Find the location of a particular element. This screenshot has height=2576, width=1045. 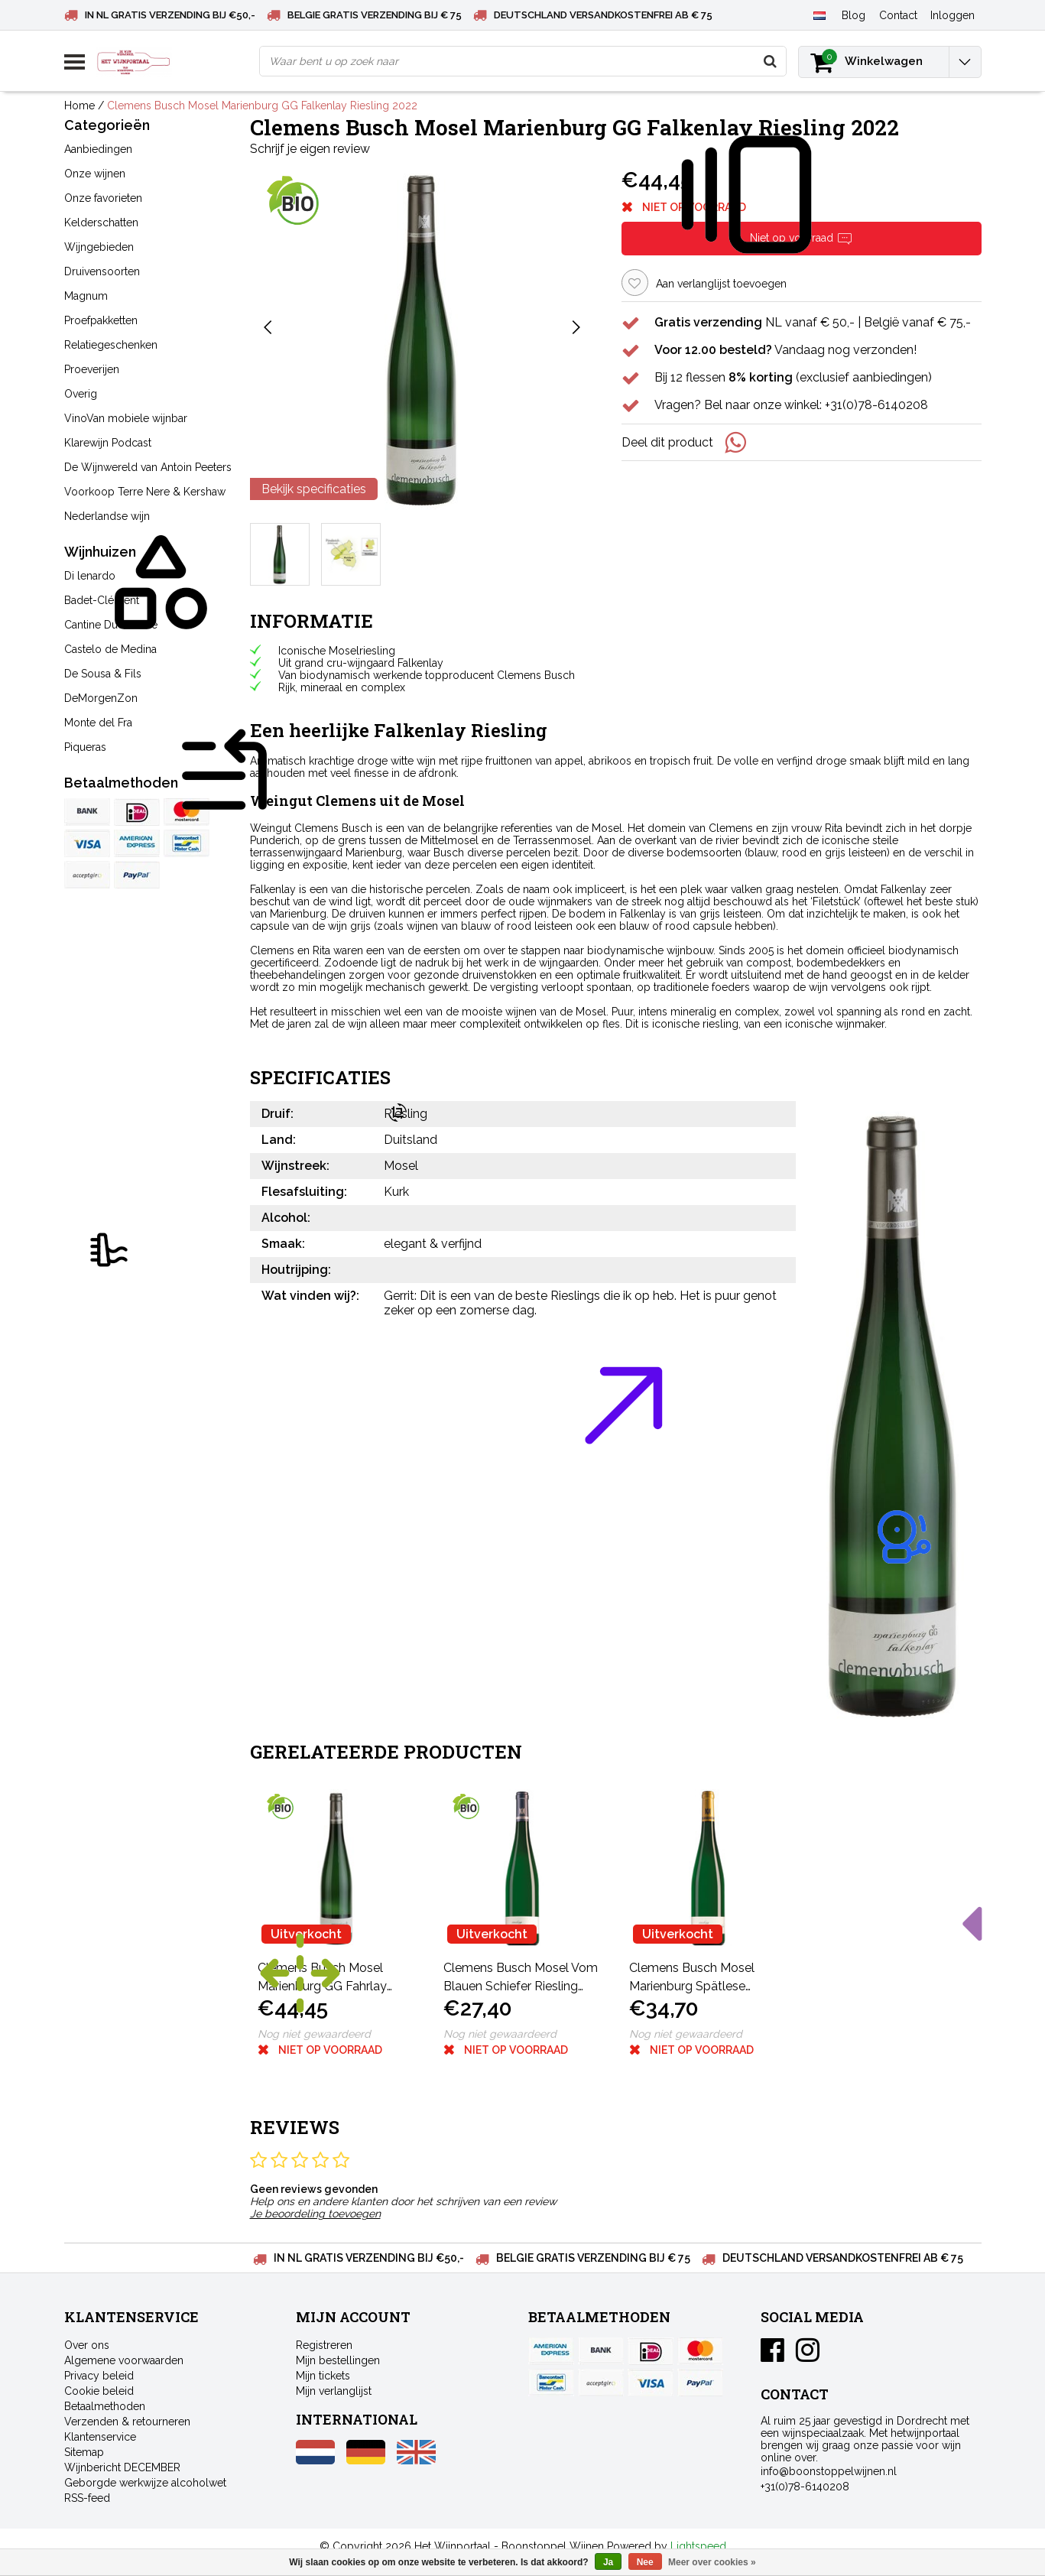

trigger an alarm or alert is located at coordinates (904, 1537).